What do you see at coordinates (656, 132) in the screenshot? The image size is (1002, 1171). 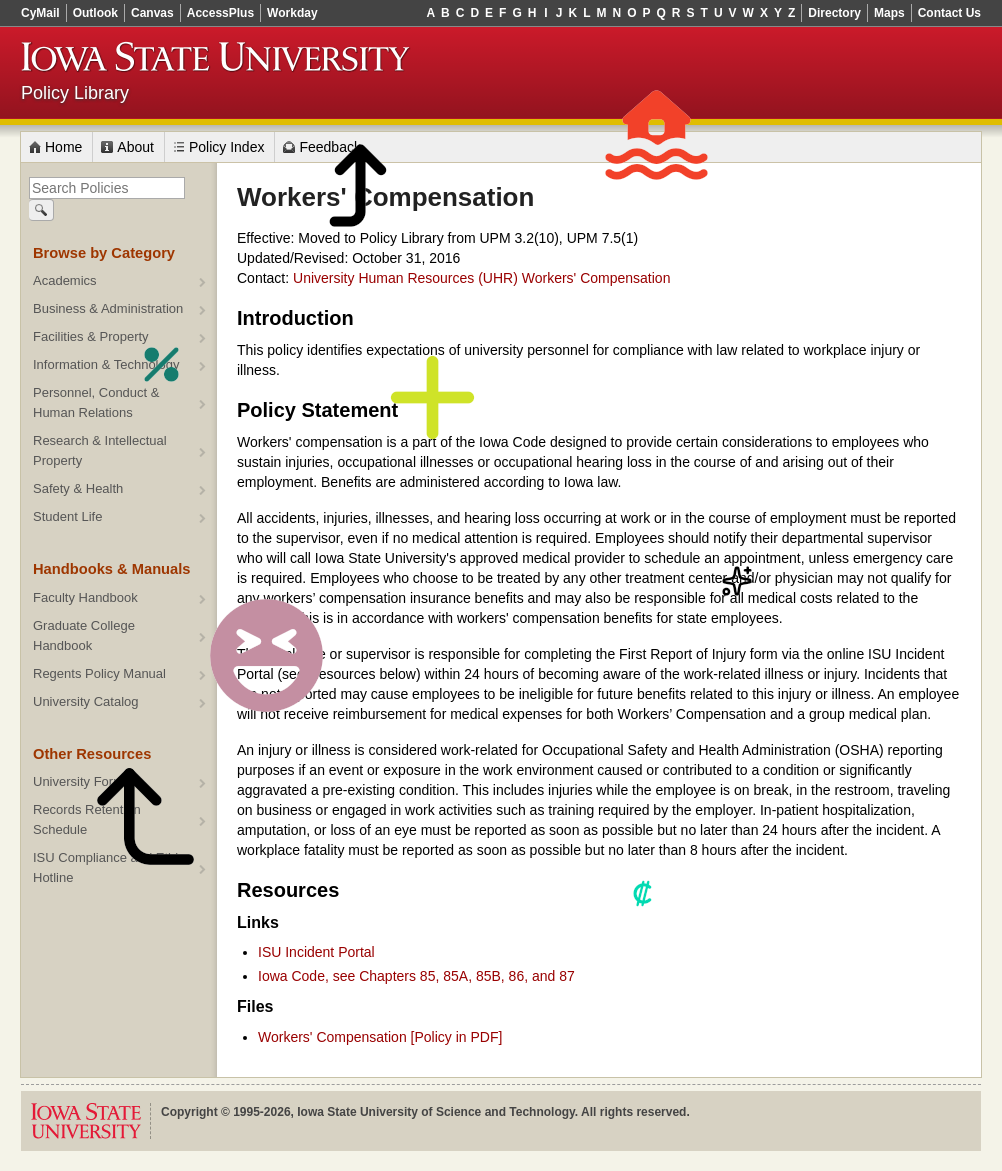 I see `indicates flood warning or water damage alert` at bounding box center [656, 132].